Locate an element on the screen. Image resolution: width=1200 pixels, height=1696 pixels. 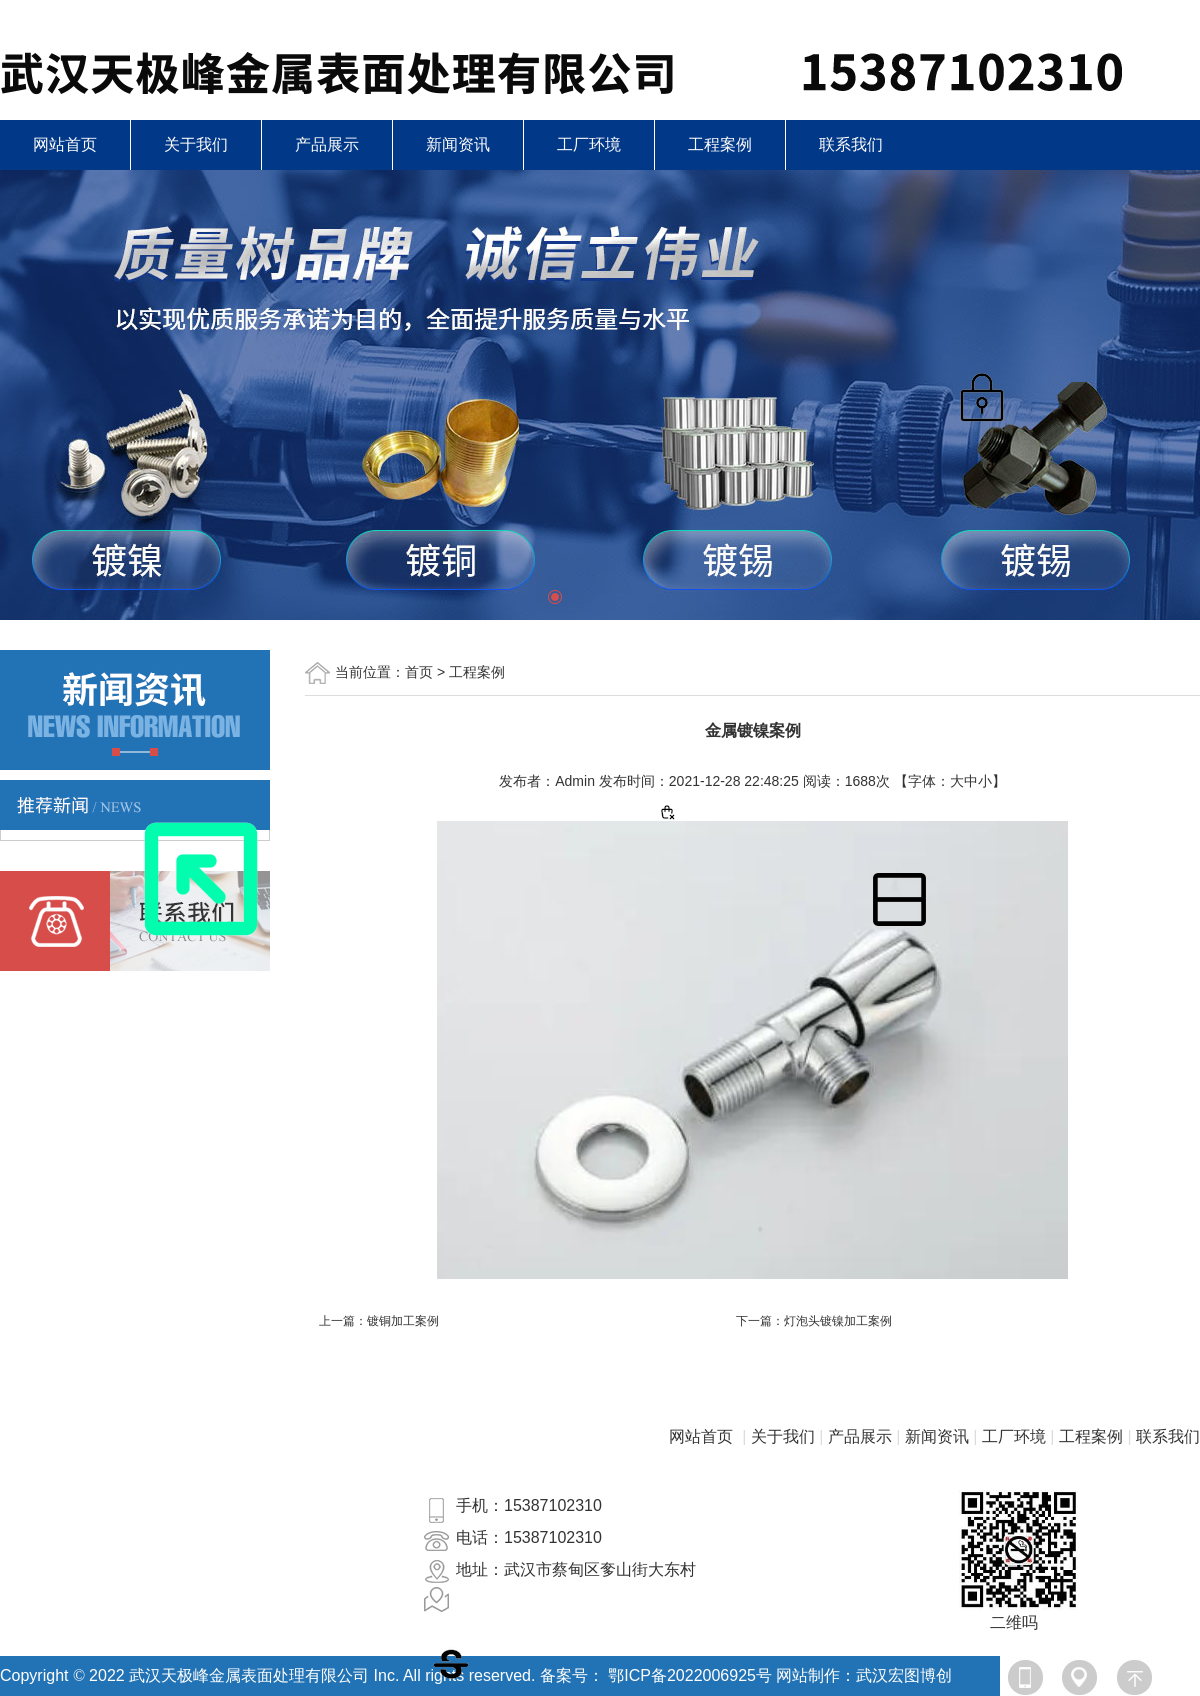
apply strikethrough formatting to selected text is located at coordinates (451, 1667).